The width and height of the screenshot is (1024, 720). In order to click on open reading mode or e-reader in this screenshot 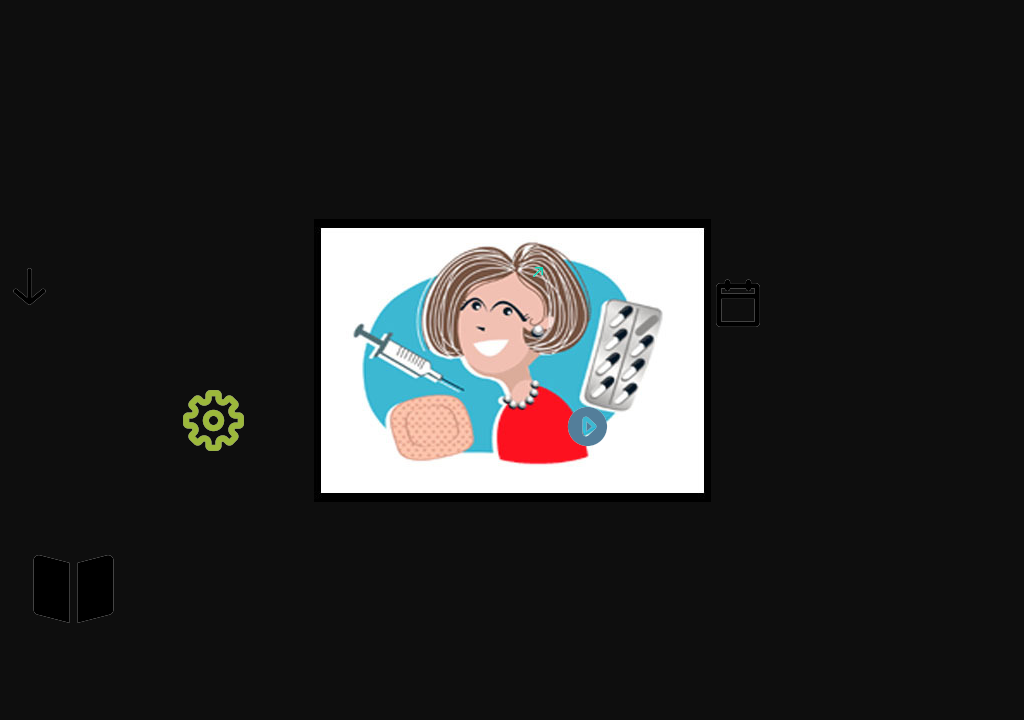, I will do `click(73, 588)`.